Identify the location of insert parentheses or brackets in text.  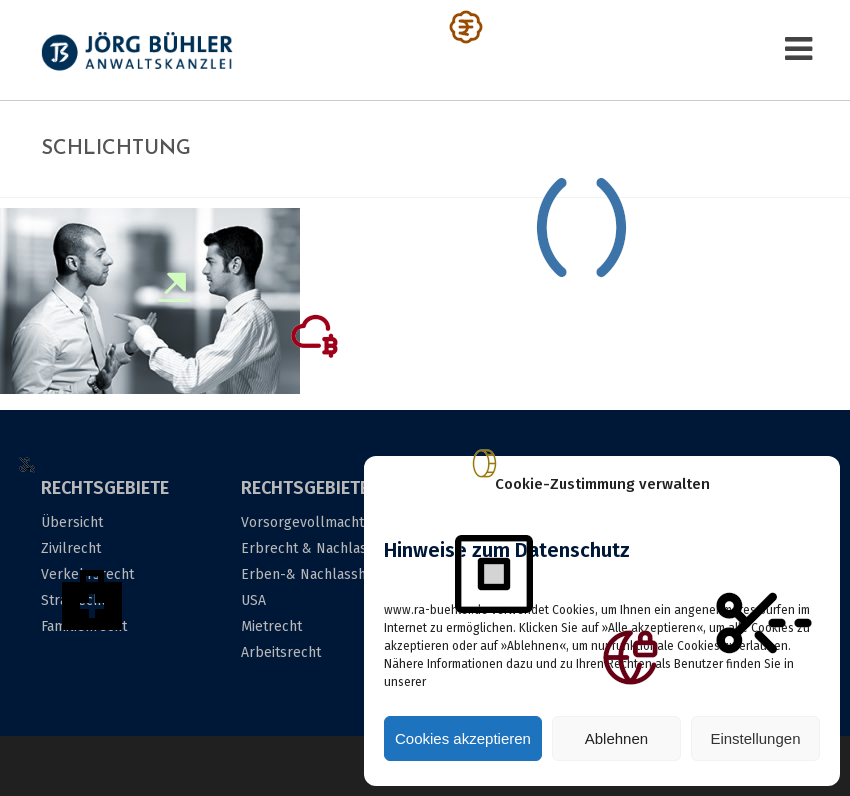
(581, 227).